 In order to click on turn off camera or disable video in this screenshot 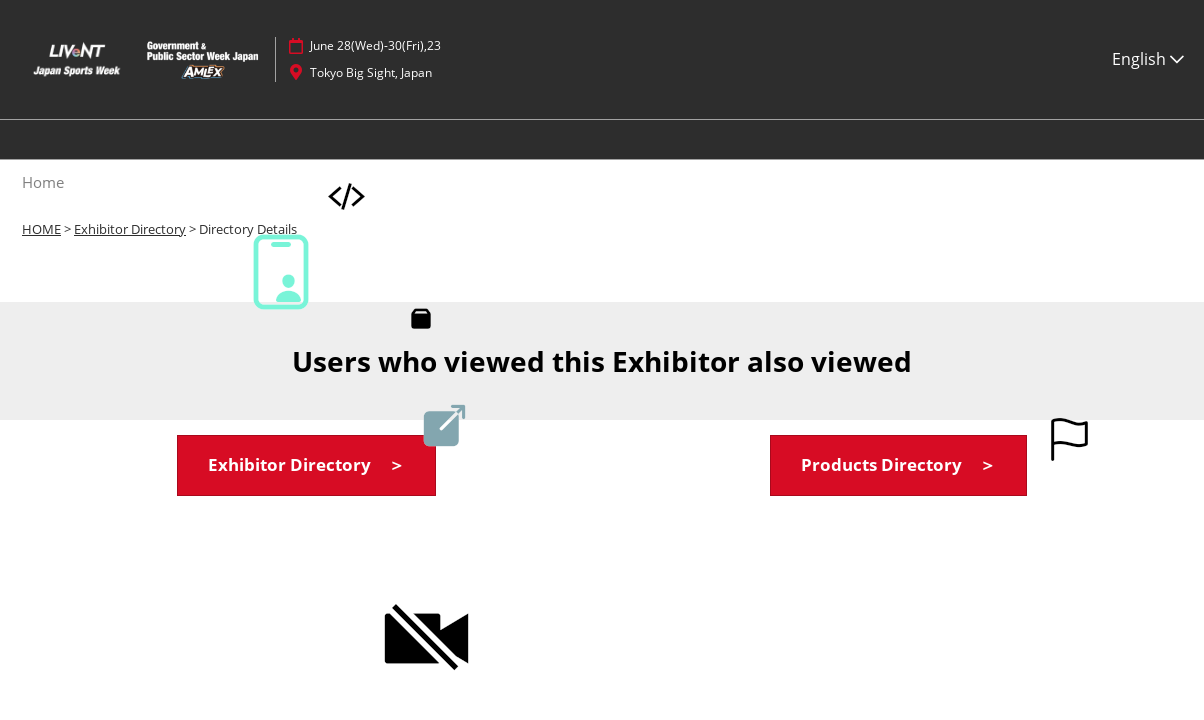, I will do `click(426, 638)`.